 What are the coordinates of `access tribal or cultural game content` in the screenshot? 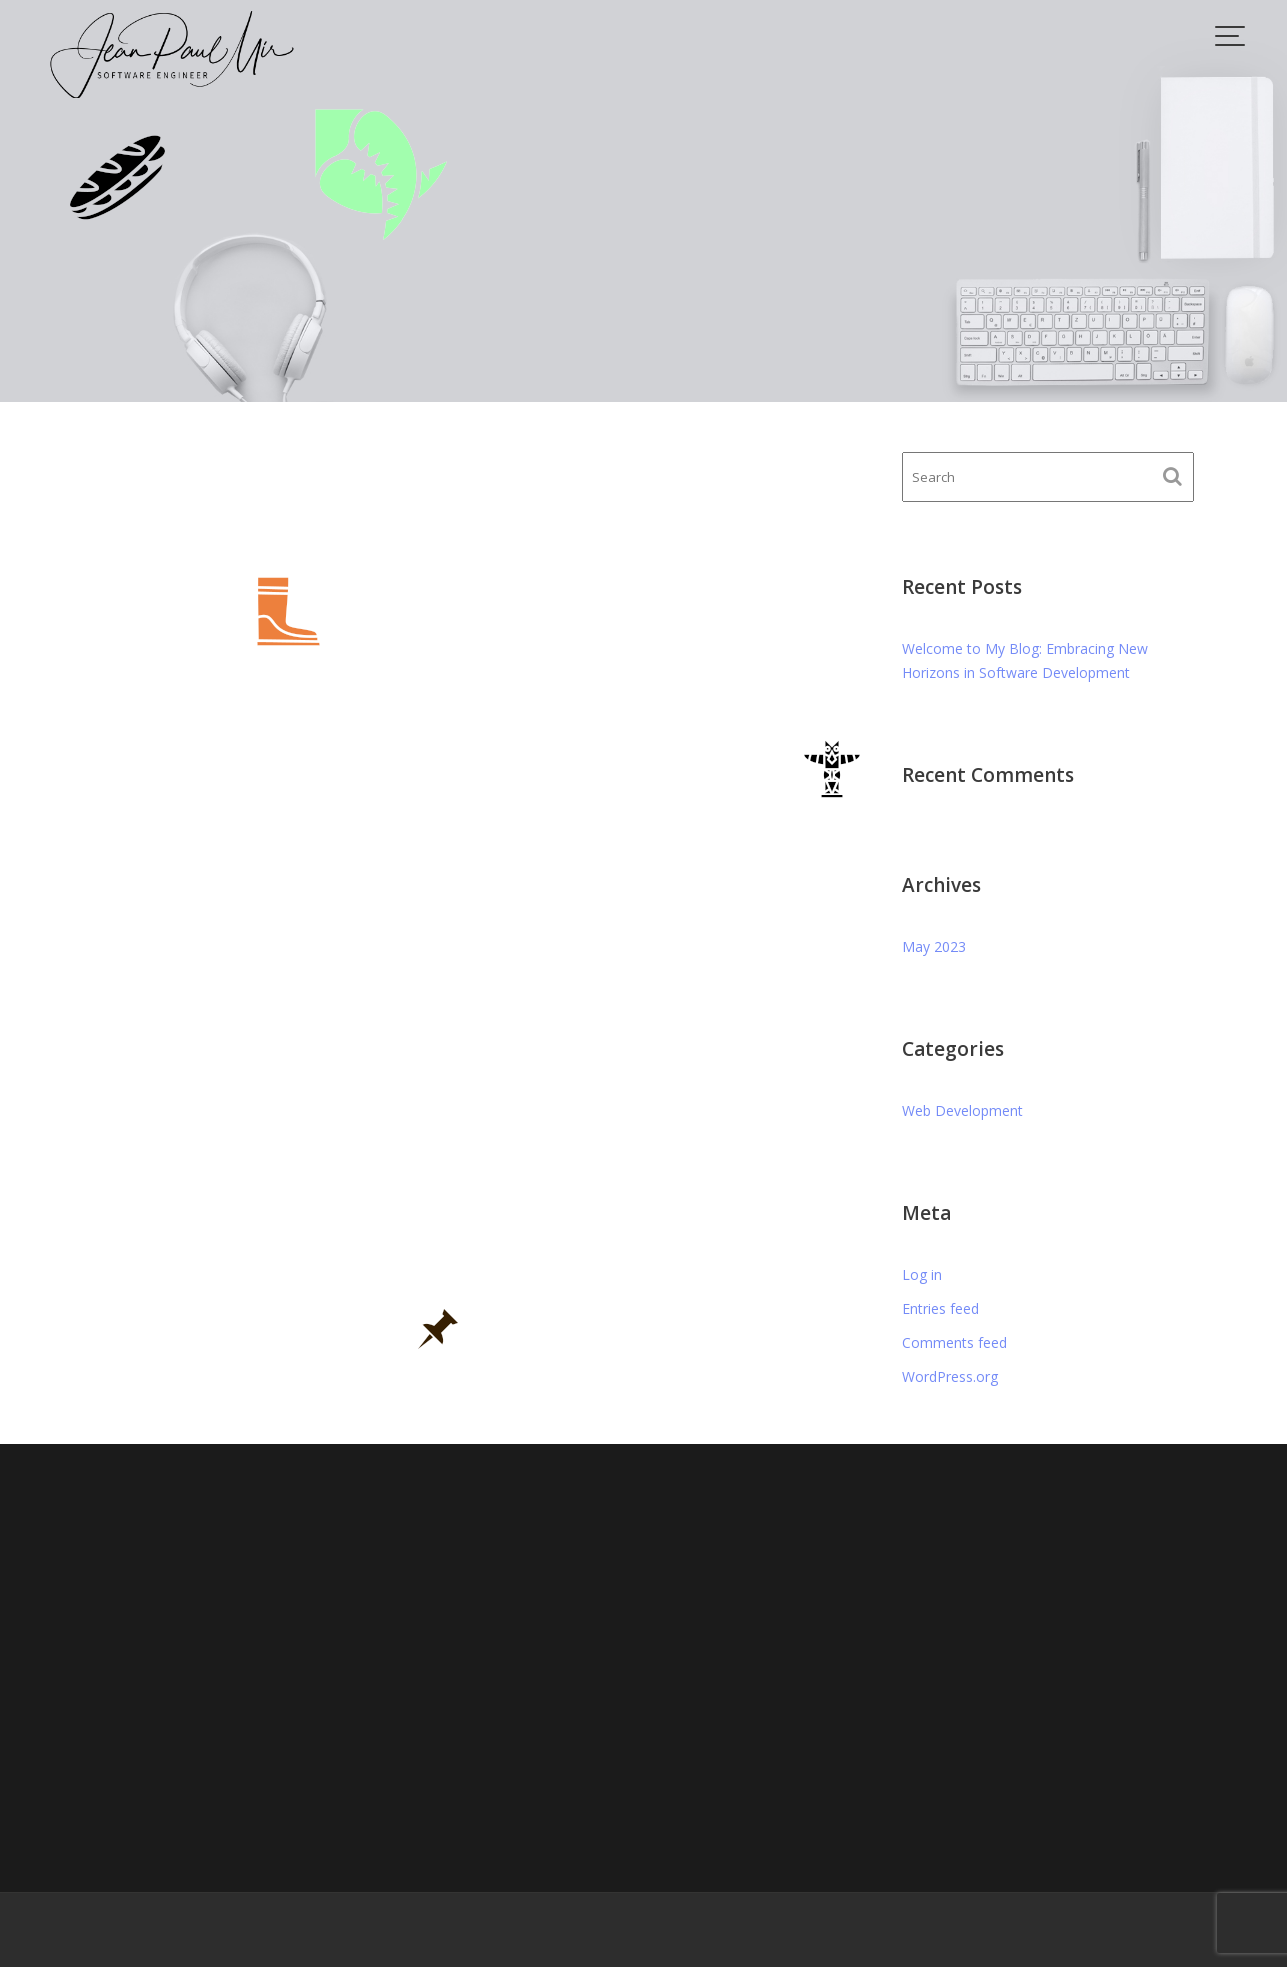 It's located at (832, 769).